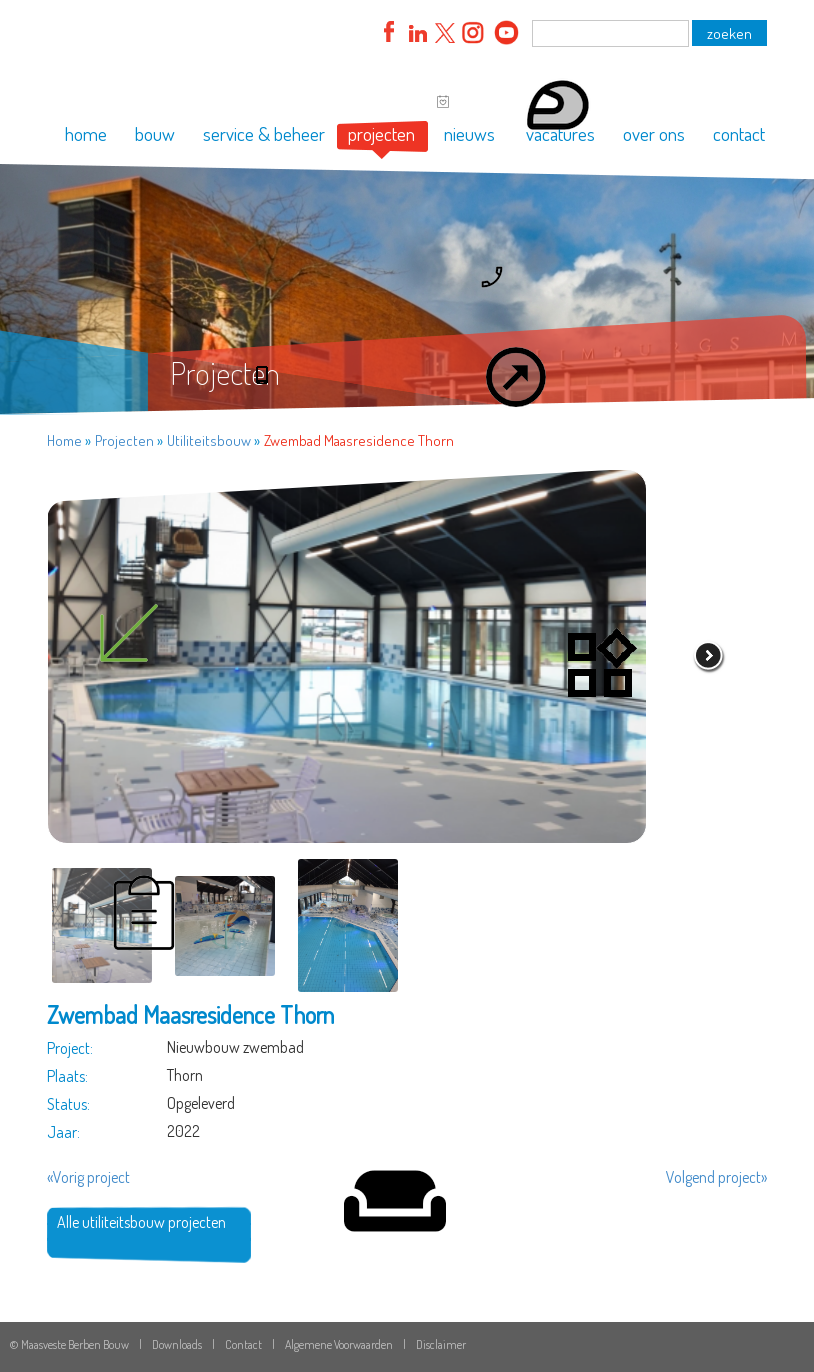  Describe the element at coordinates (144, 914) in the screenshot. I see `view clipboard contents` at that location.